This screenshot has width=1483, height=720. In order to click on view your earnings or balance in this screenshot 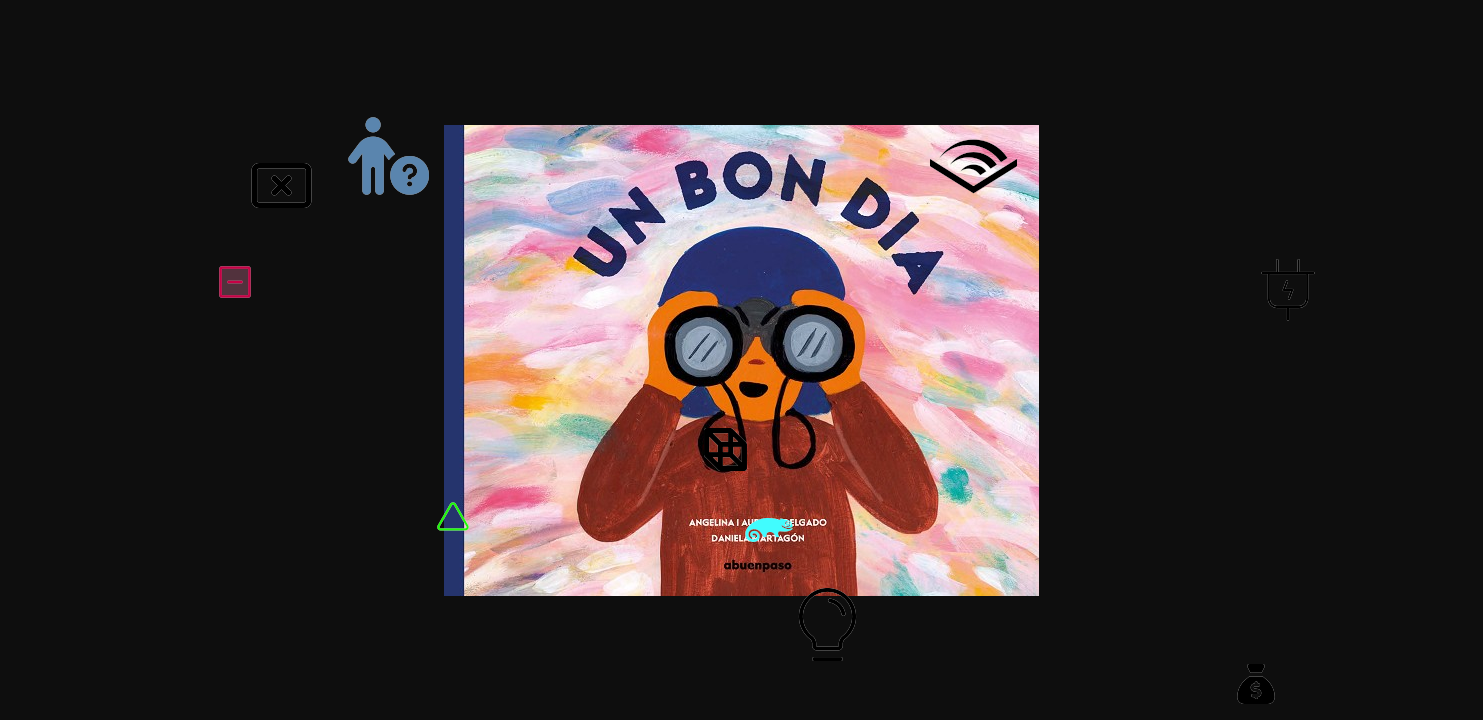, I will do `click(1256, 684)`.